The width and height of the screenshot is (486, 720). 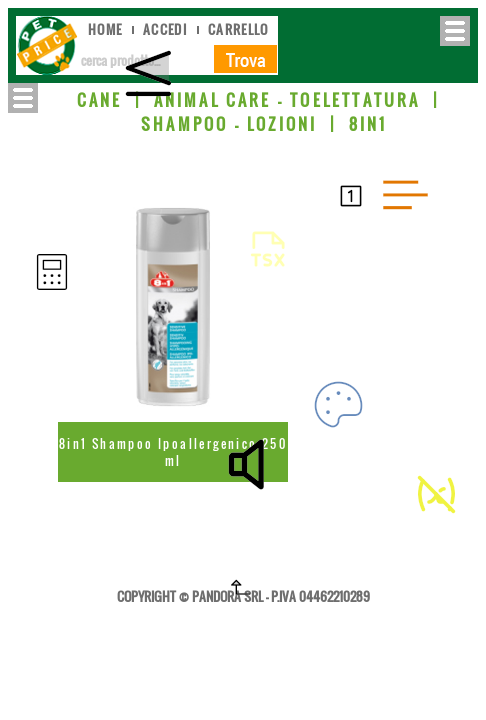 I want to click on select items from a list, so click(x=405, y=196).